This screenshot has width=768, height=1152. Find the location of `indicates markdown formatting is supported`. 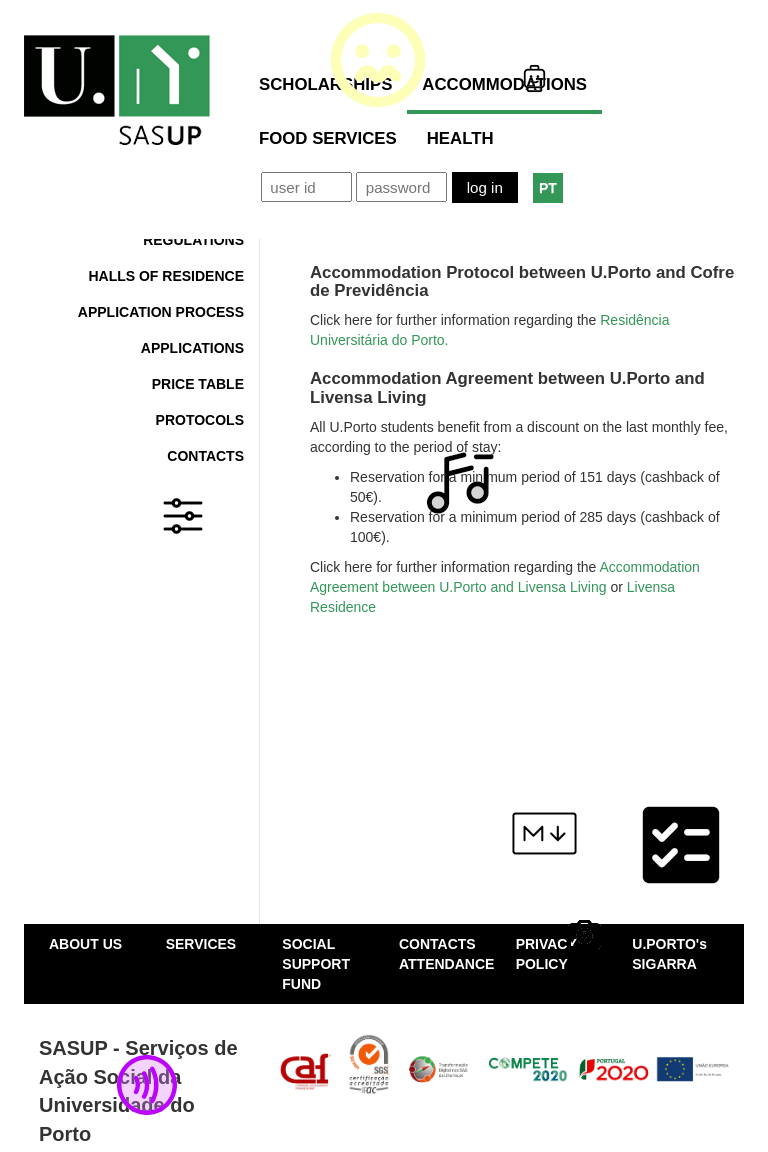

indicates markdown formatting is supported is located at coordinates (544, 833).